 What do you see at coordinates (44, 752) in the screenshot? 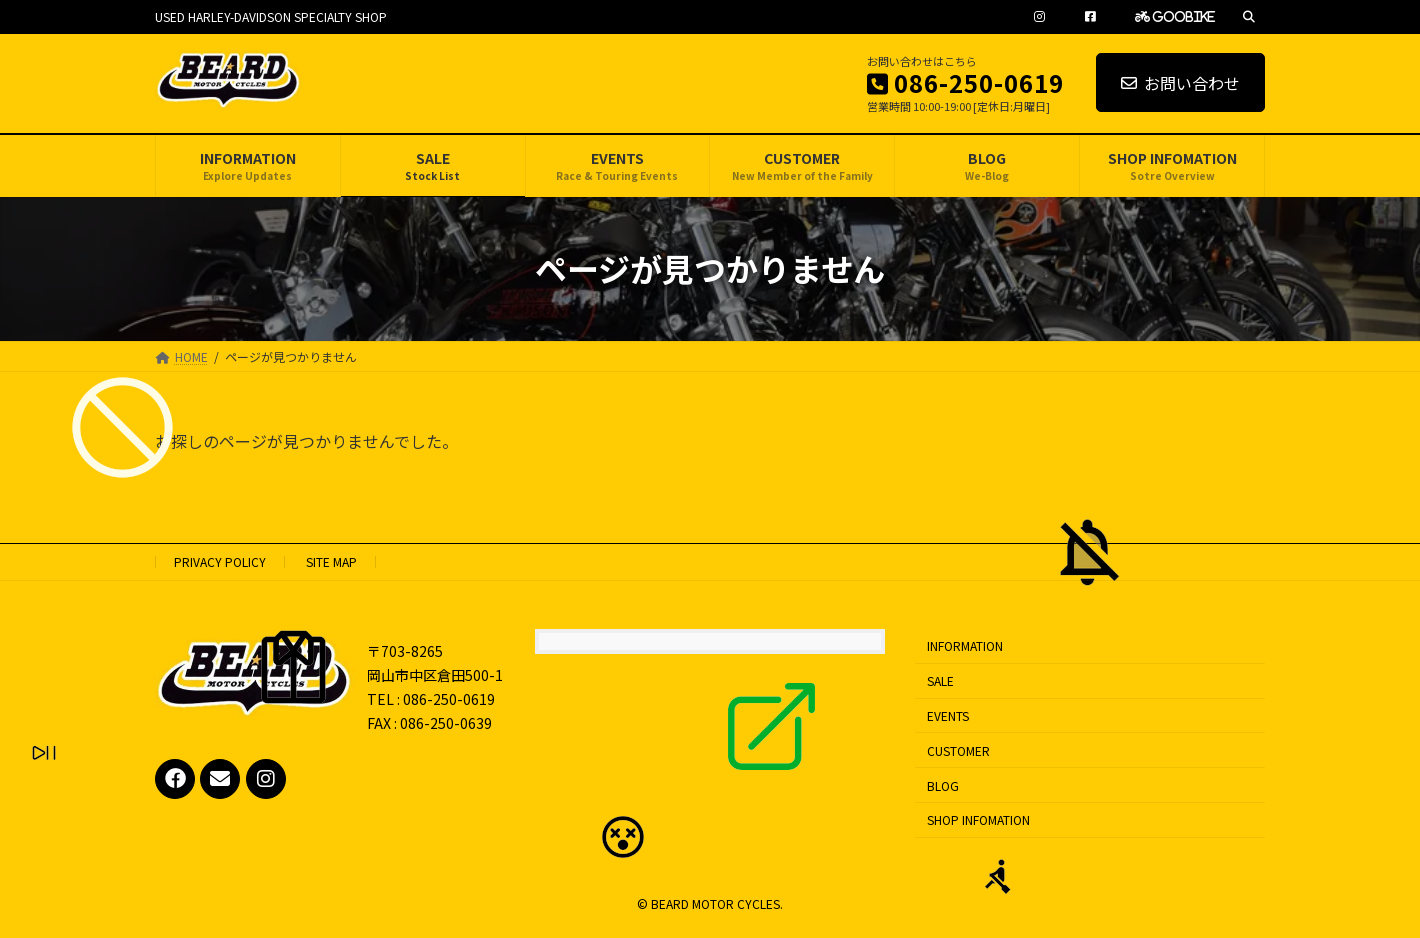
I see `toggle between play and pause for media playback` at bounding box center [44, 752].